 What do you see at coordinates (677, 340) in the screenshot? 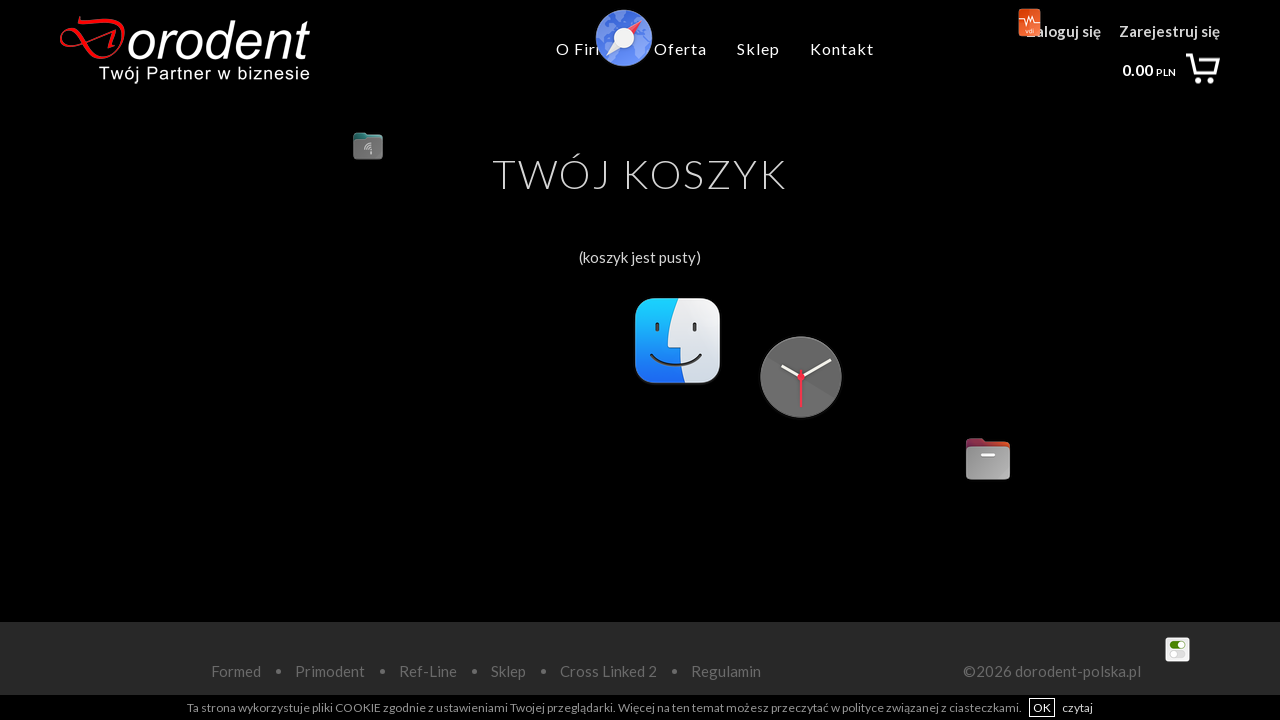
I see `open Finder to browse files and folders` at bounding box center [677, 340].